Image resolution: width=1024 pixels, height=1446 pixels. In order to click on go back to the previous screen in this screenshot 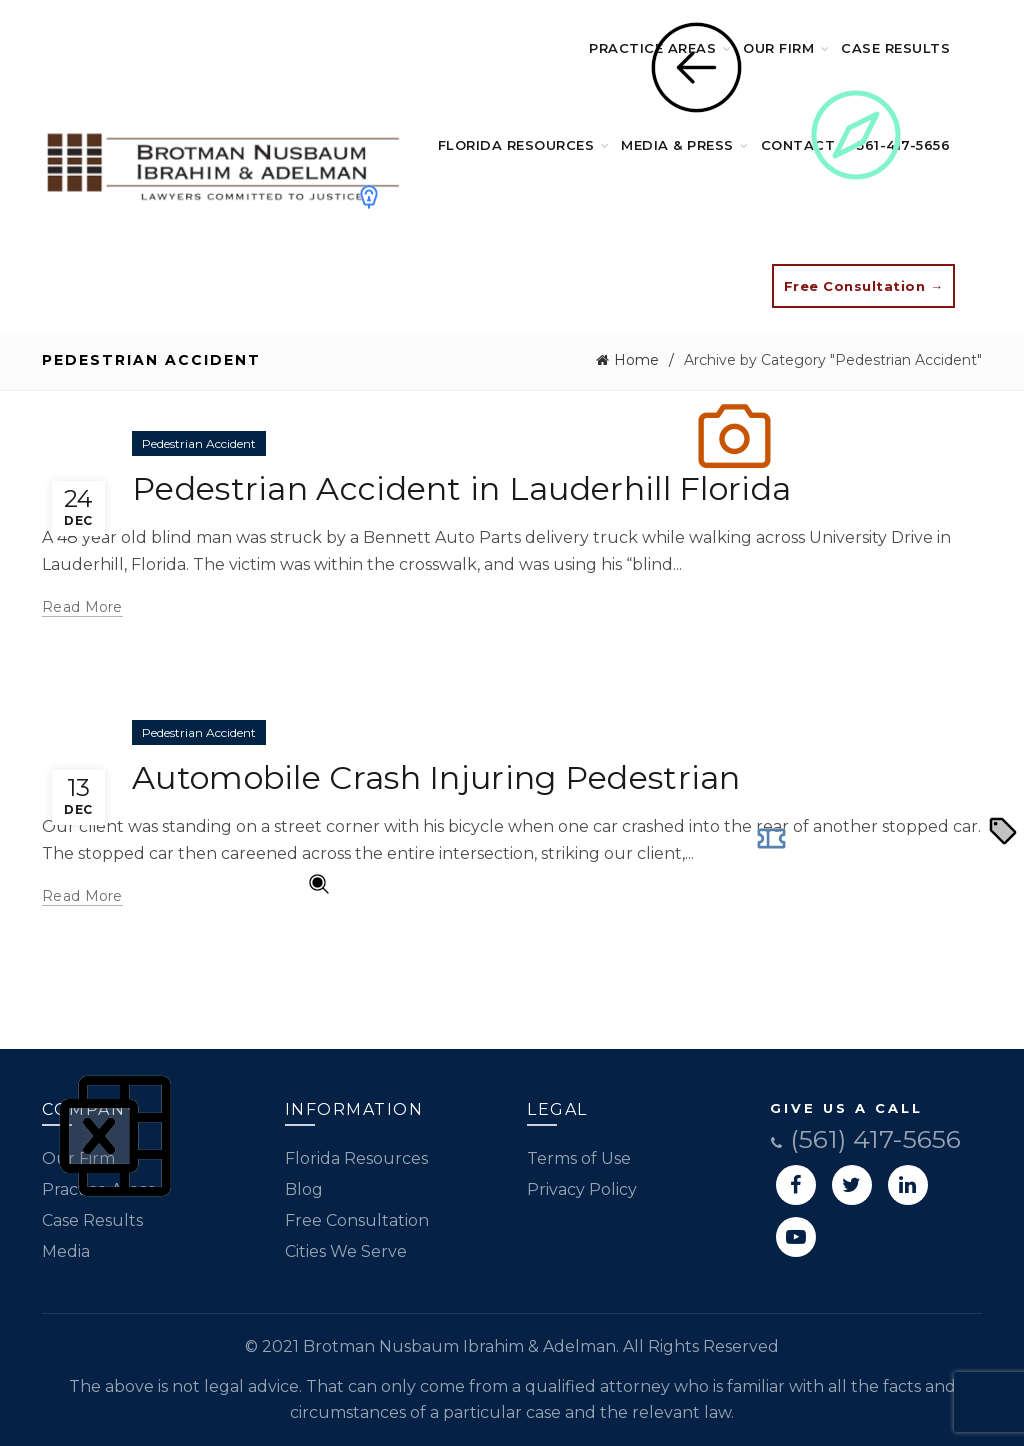, I will do `click(696, 67)`.